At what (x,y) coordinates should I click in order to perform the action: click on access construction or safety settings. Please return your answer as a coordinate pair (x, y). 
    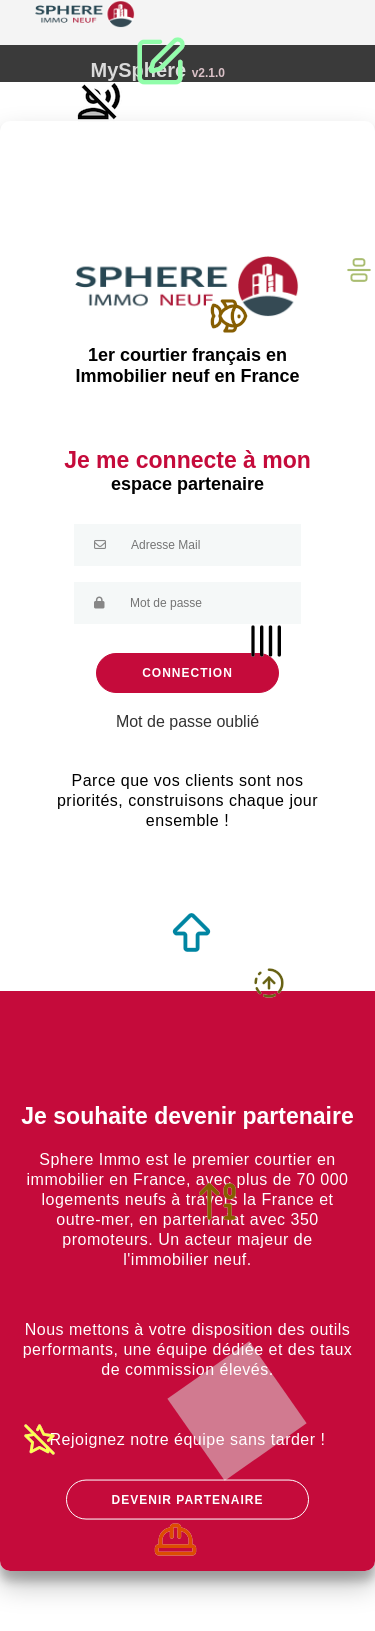
    Looking at the image, I should click on (175, 1540).